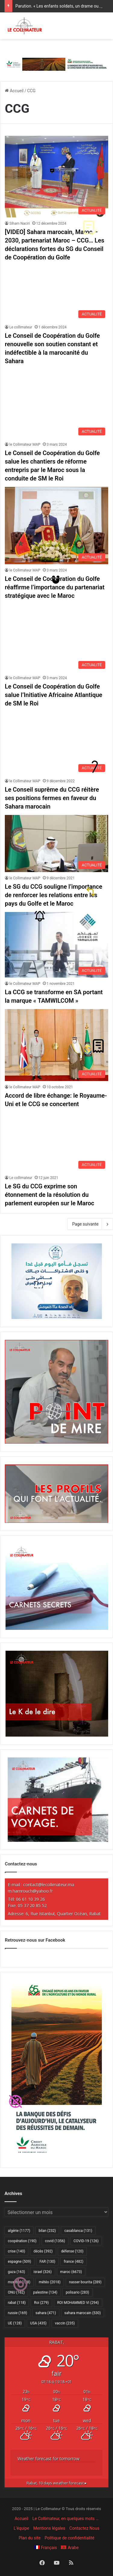  I want to click on view purchase receipt or transaction history, so click(98, 1046).